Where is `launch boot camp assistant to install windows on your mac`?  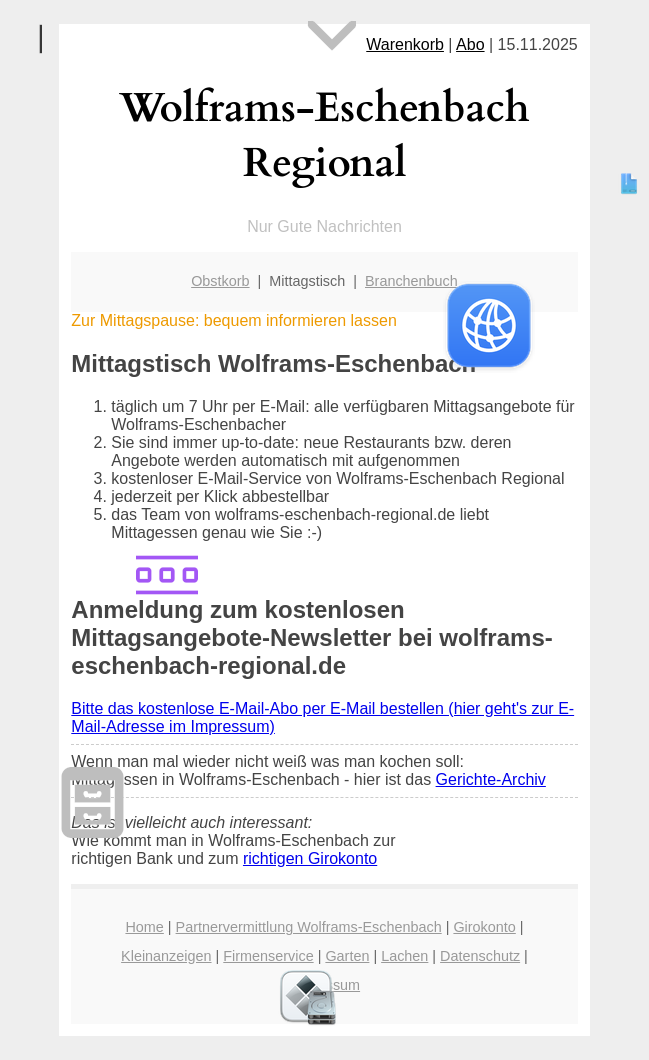
launch boot camp assistant to install windows on your mac is located at coordinates (306, 996).